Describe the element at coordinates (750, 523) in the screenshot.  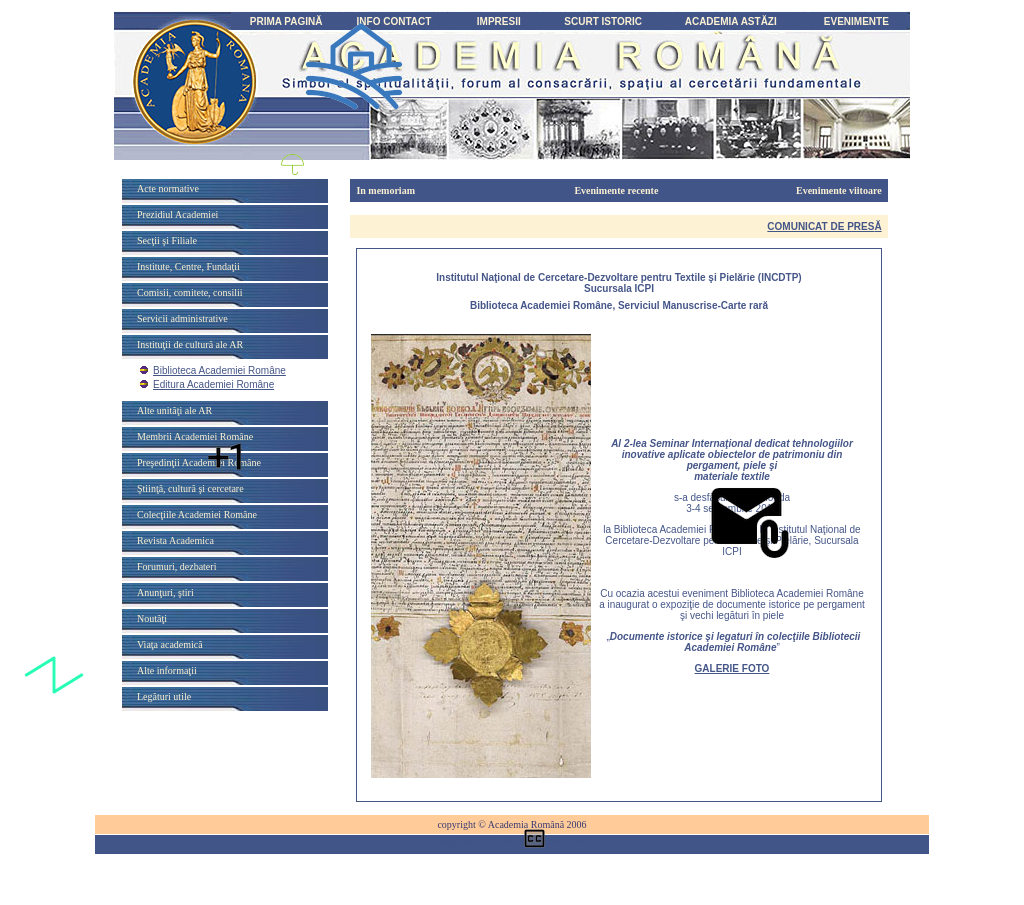
I see `attach a file to your email` at that location.